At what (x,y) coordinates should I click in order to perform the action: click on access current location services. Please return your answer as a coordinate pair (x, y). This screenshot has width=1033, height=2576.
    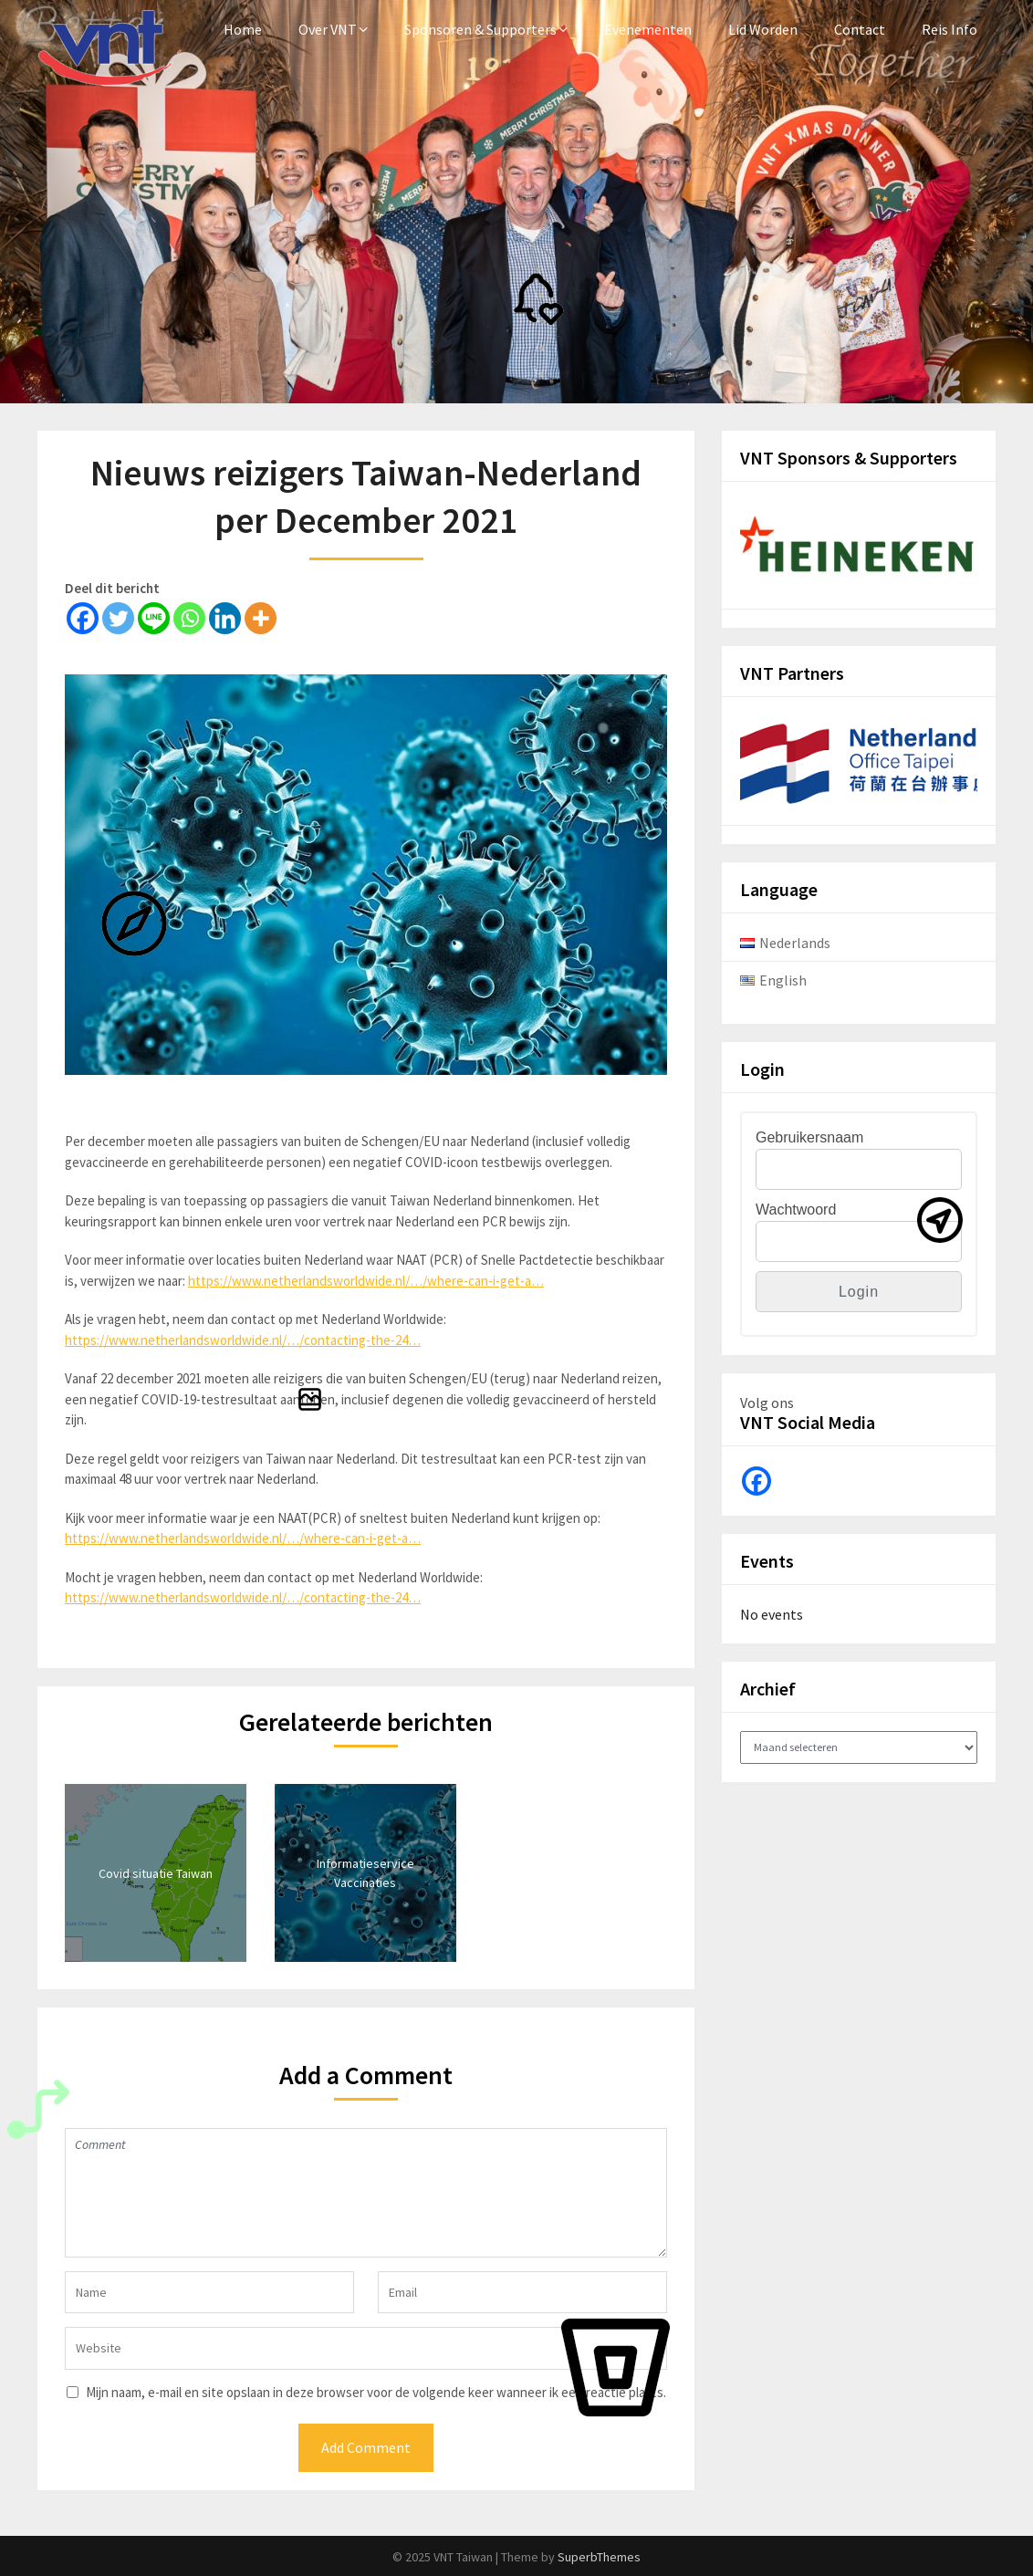
    Looking at the image, I should click on (940, 1220).